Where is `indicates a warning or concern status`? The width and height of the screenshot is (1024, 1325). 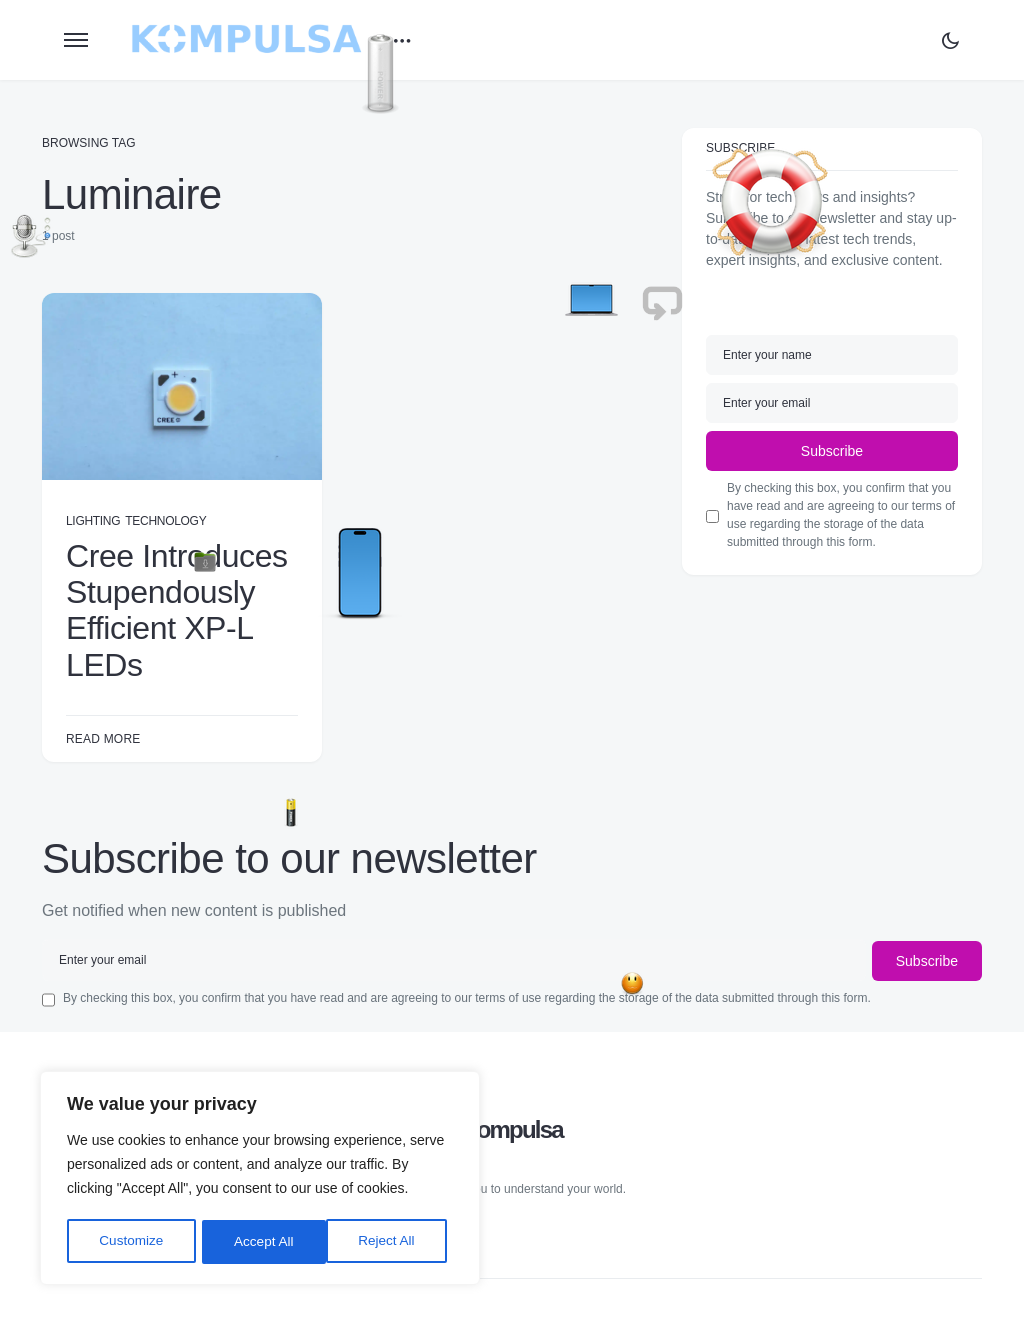 indicates a warning or concern status is located at coordinates (632, 983).